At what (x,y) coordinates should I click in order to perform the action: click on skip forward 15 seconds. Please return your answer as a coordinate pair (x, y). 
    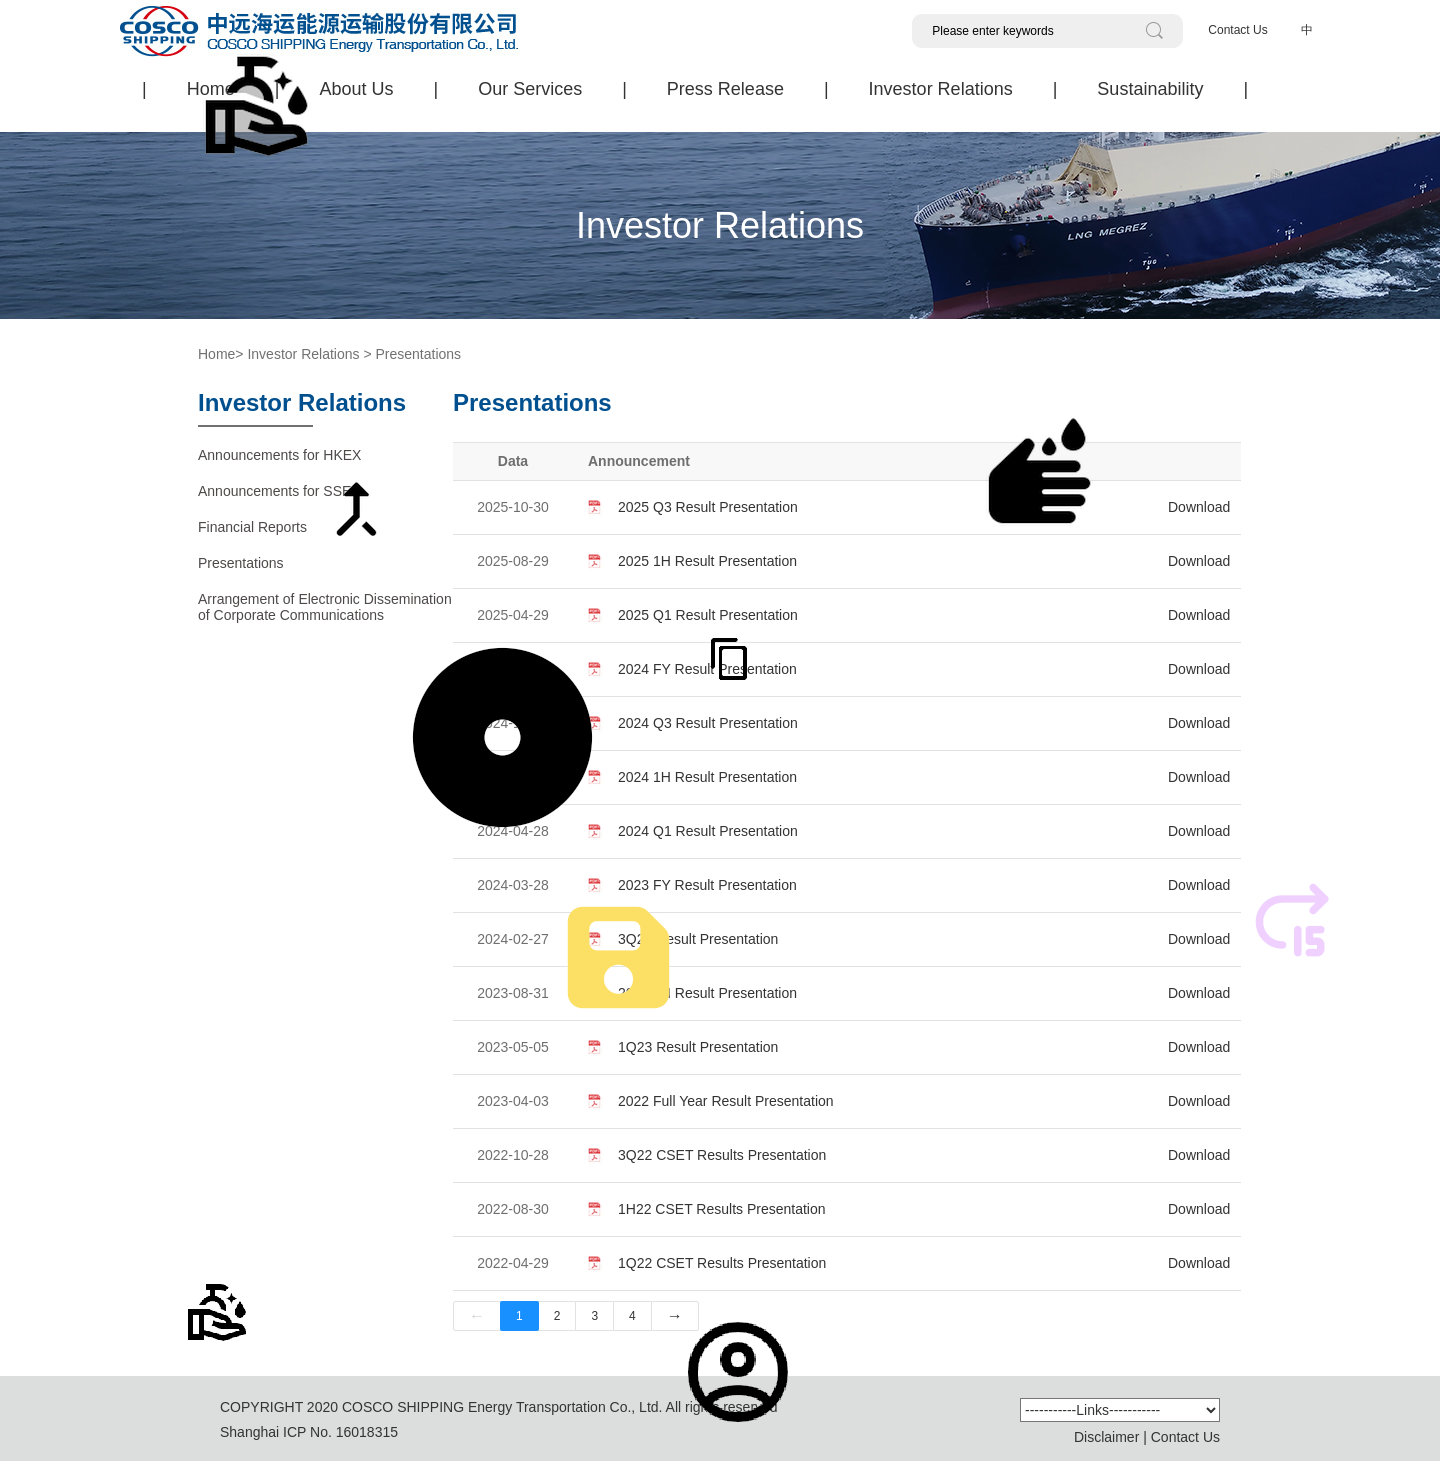
    Looking at the image, I should click on (1294, 922).